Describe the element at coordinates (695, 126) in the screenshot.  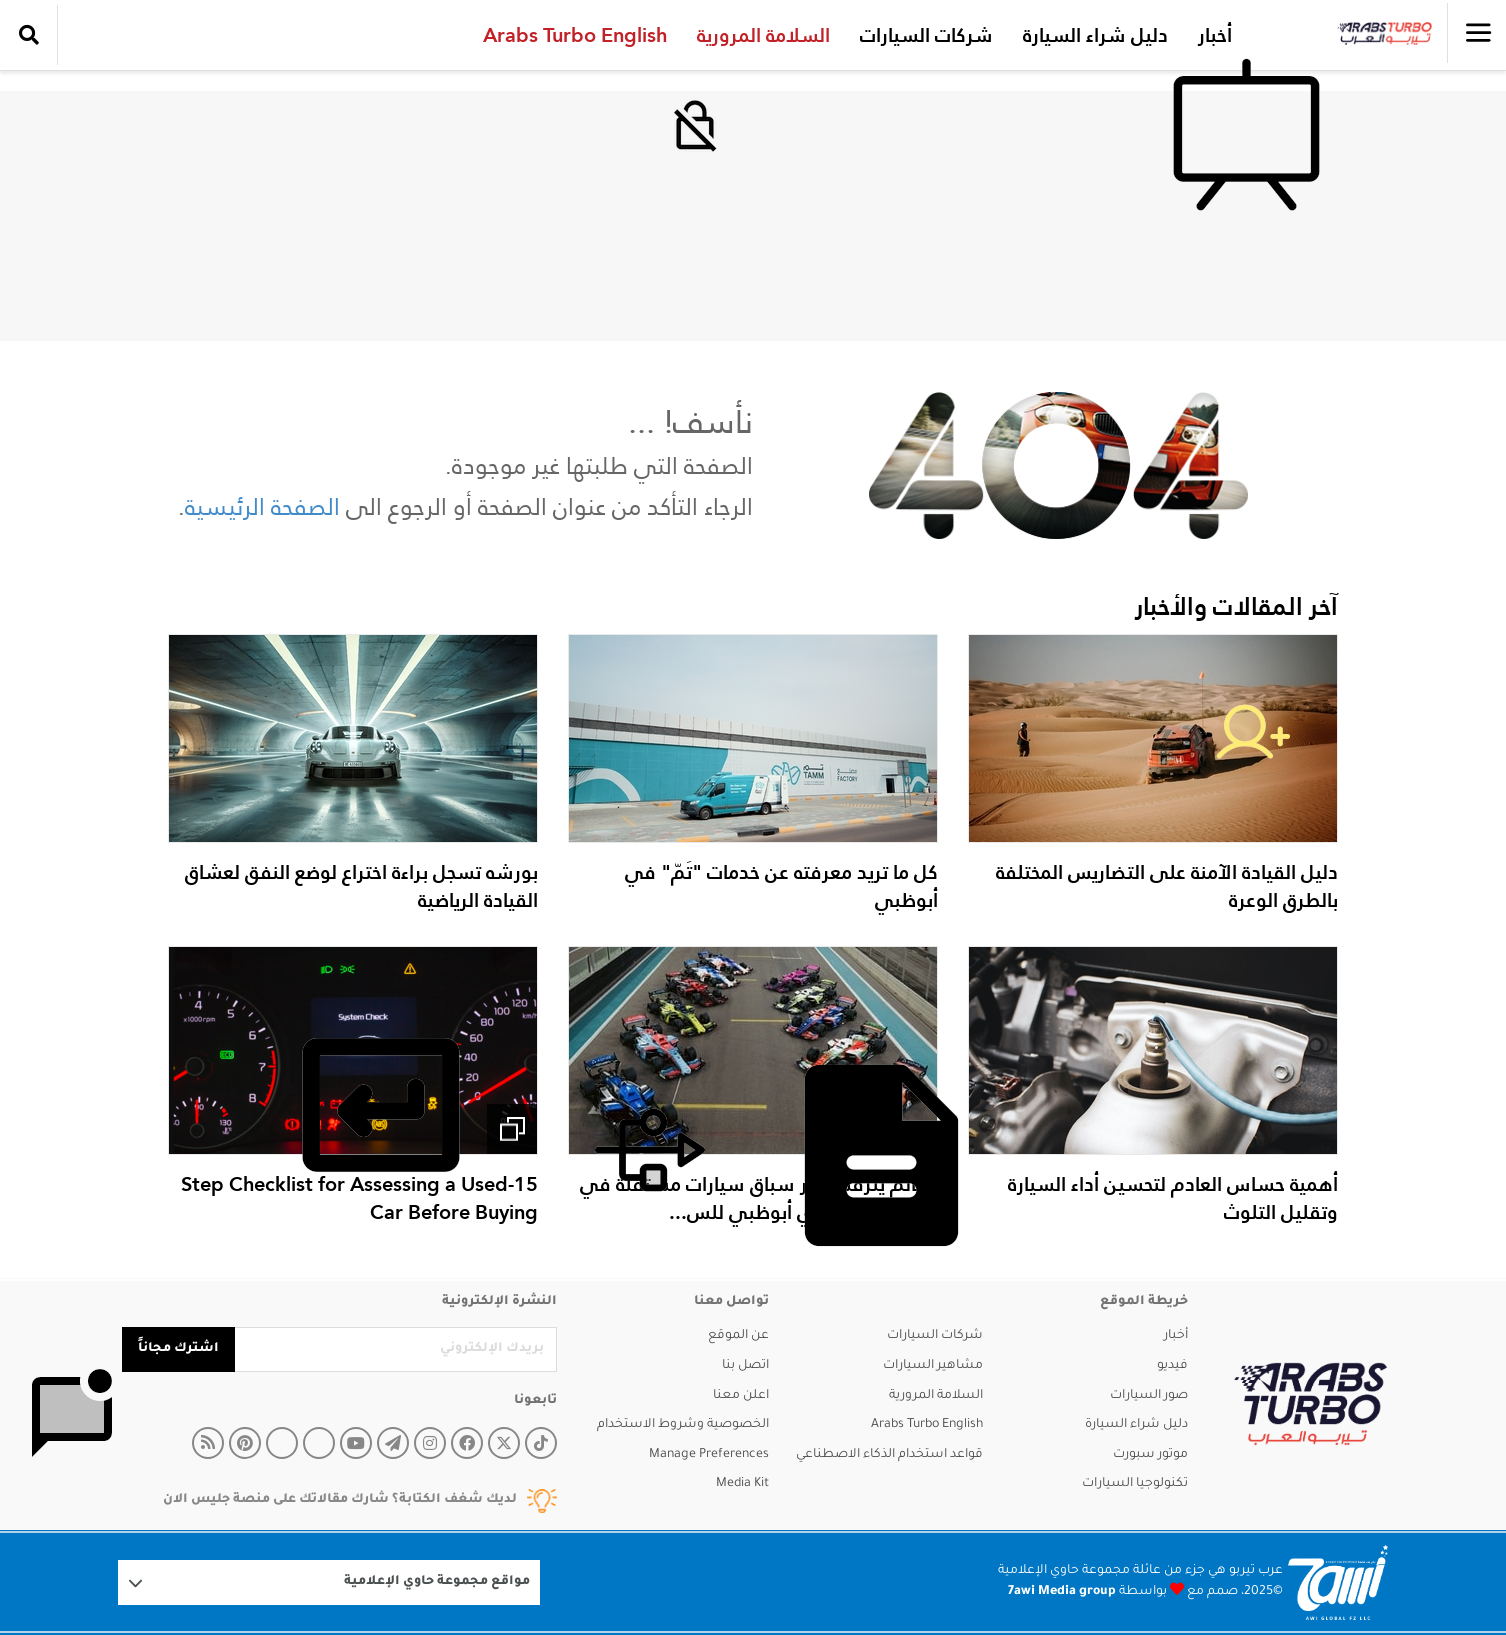
I see `indicates an unencrypted or insecure email connection` at that location.